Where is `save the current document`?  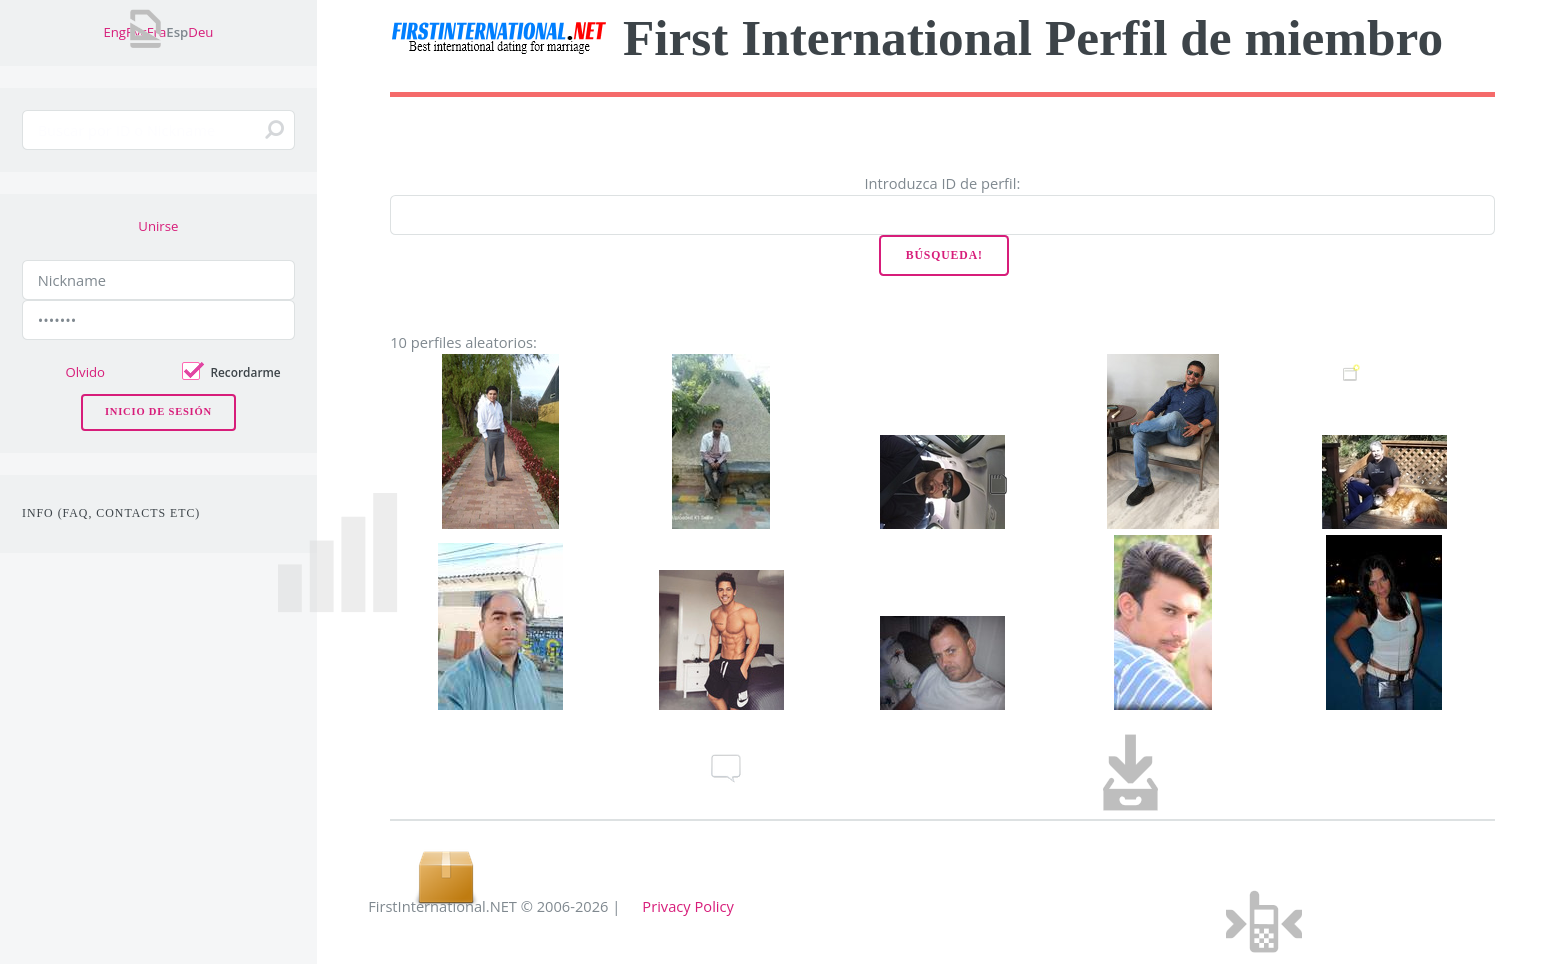 save the current document is located at coordinates (1130, 772).